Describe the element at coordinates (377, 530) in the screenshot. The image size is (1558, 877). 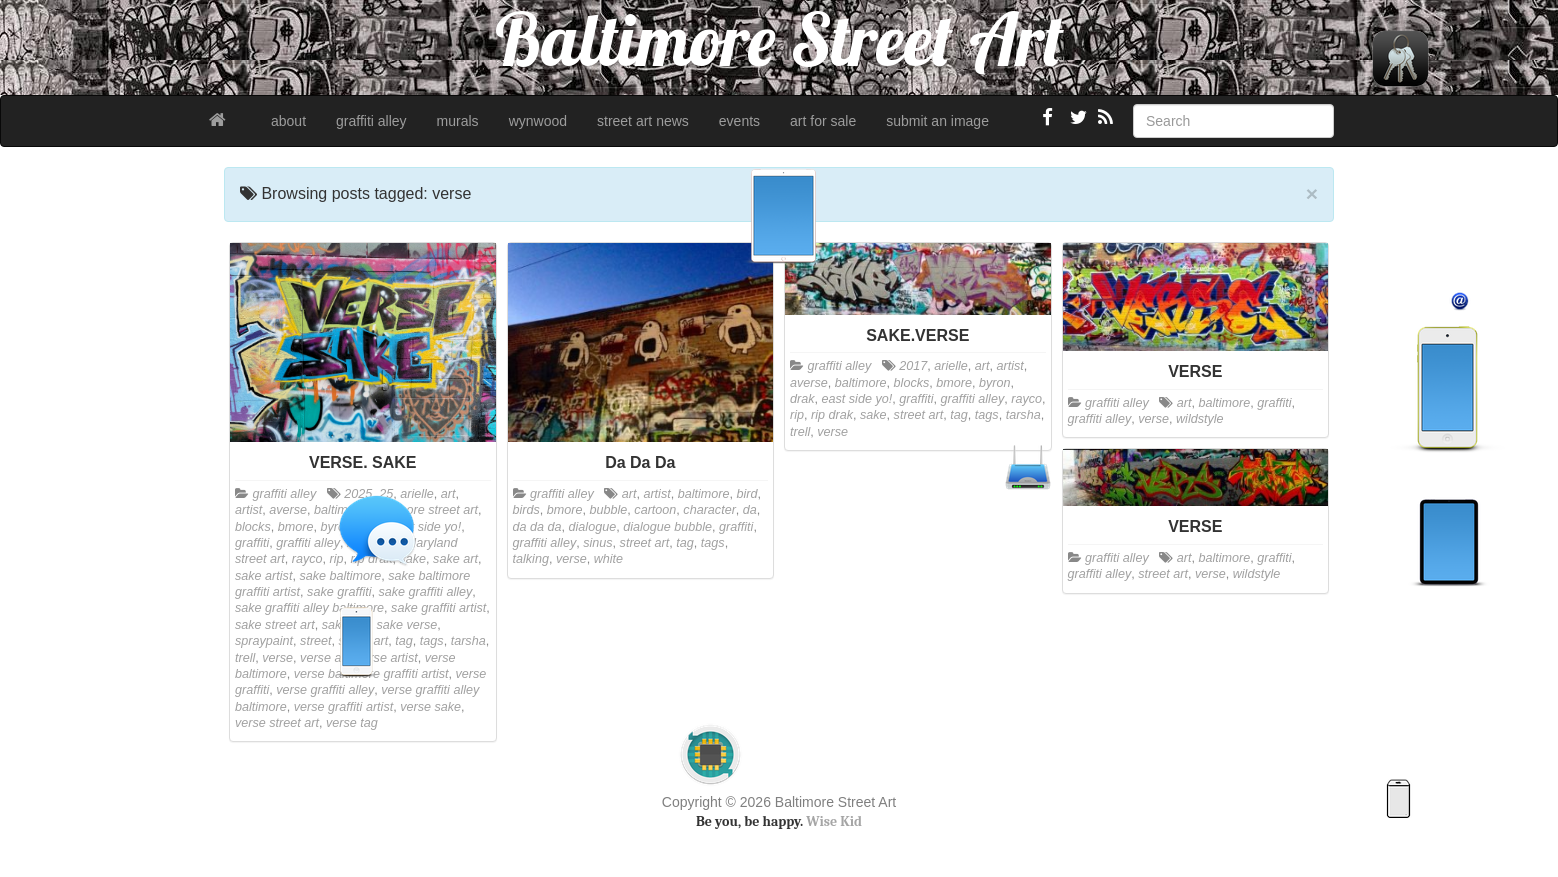
I see `open game center messages and friend requests` at that location.